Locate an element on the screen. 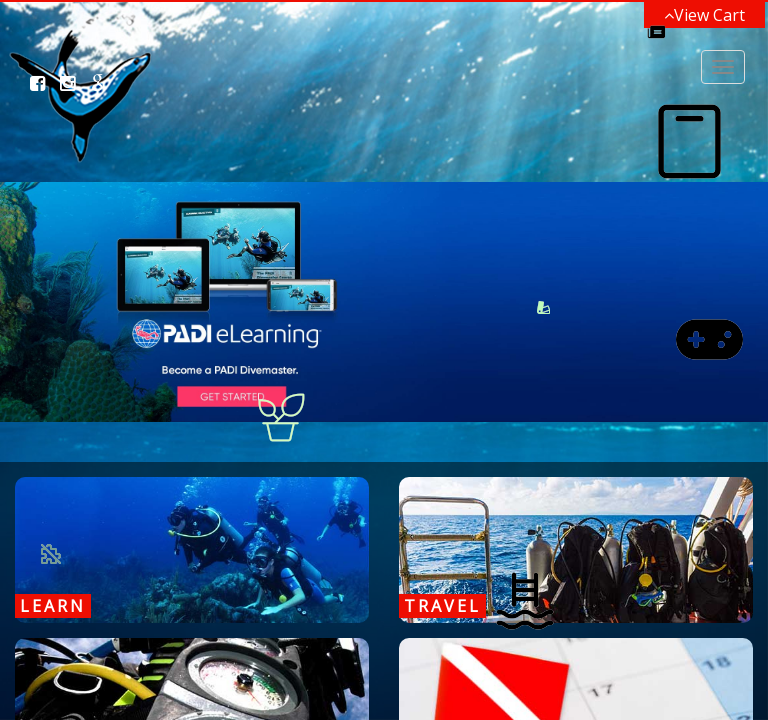  access color palette or theme options is located at coordinates (543, 308).